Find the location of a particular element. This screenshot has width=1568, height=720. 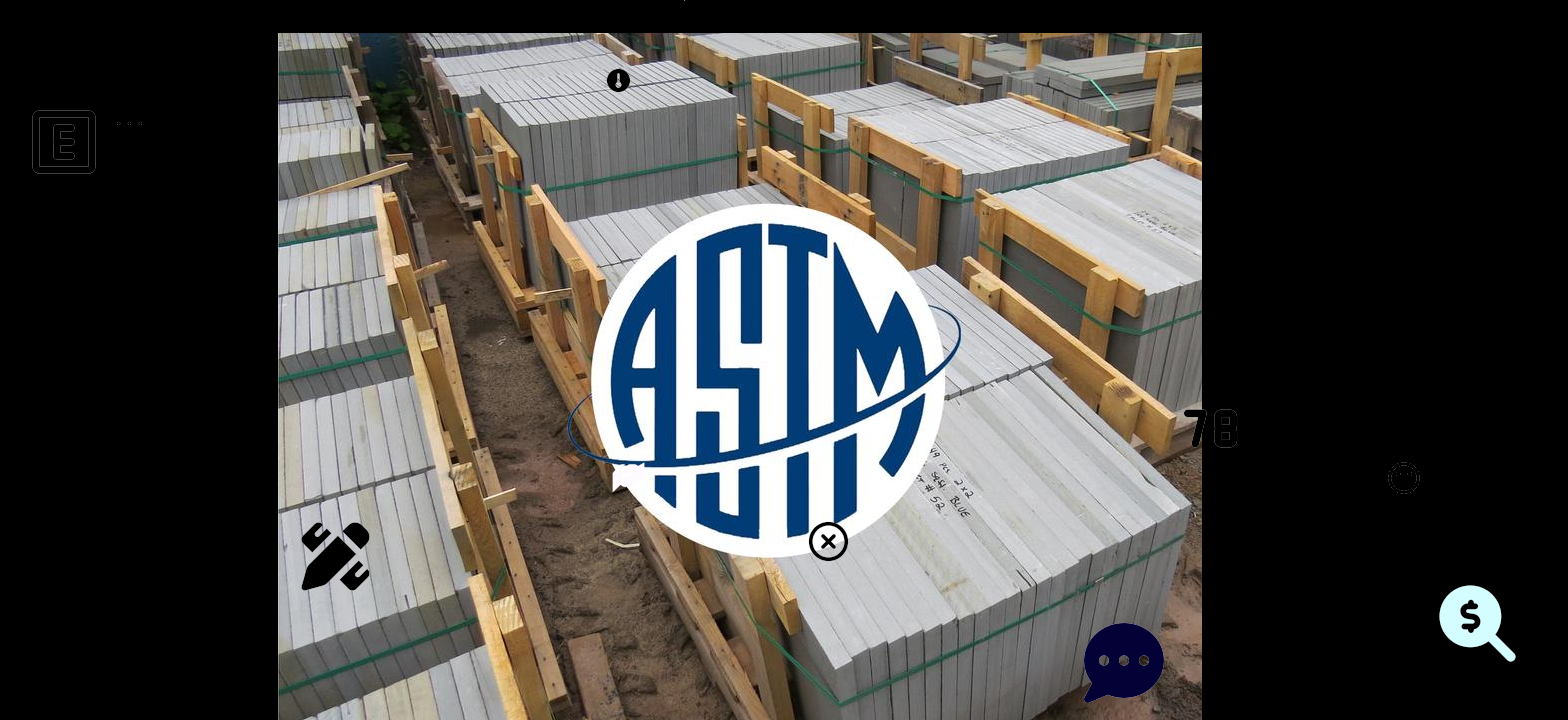

access more options or actions is located at coordinates (129, 123).